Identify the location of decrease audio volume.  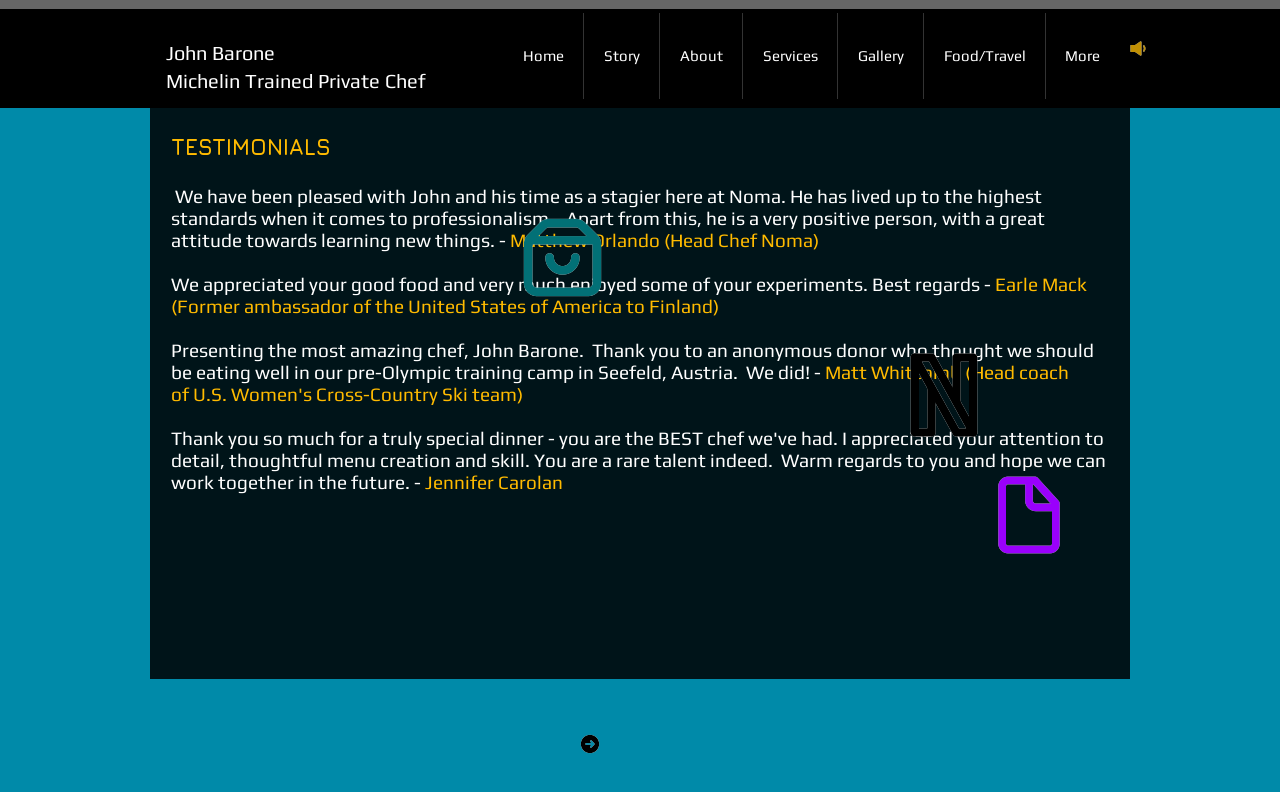
(1137, 48).